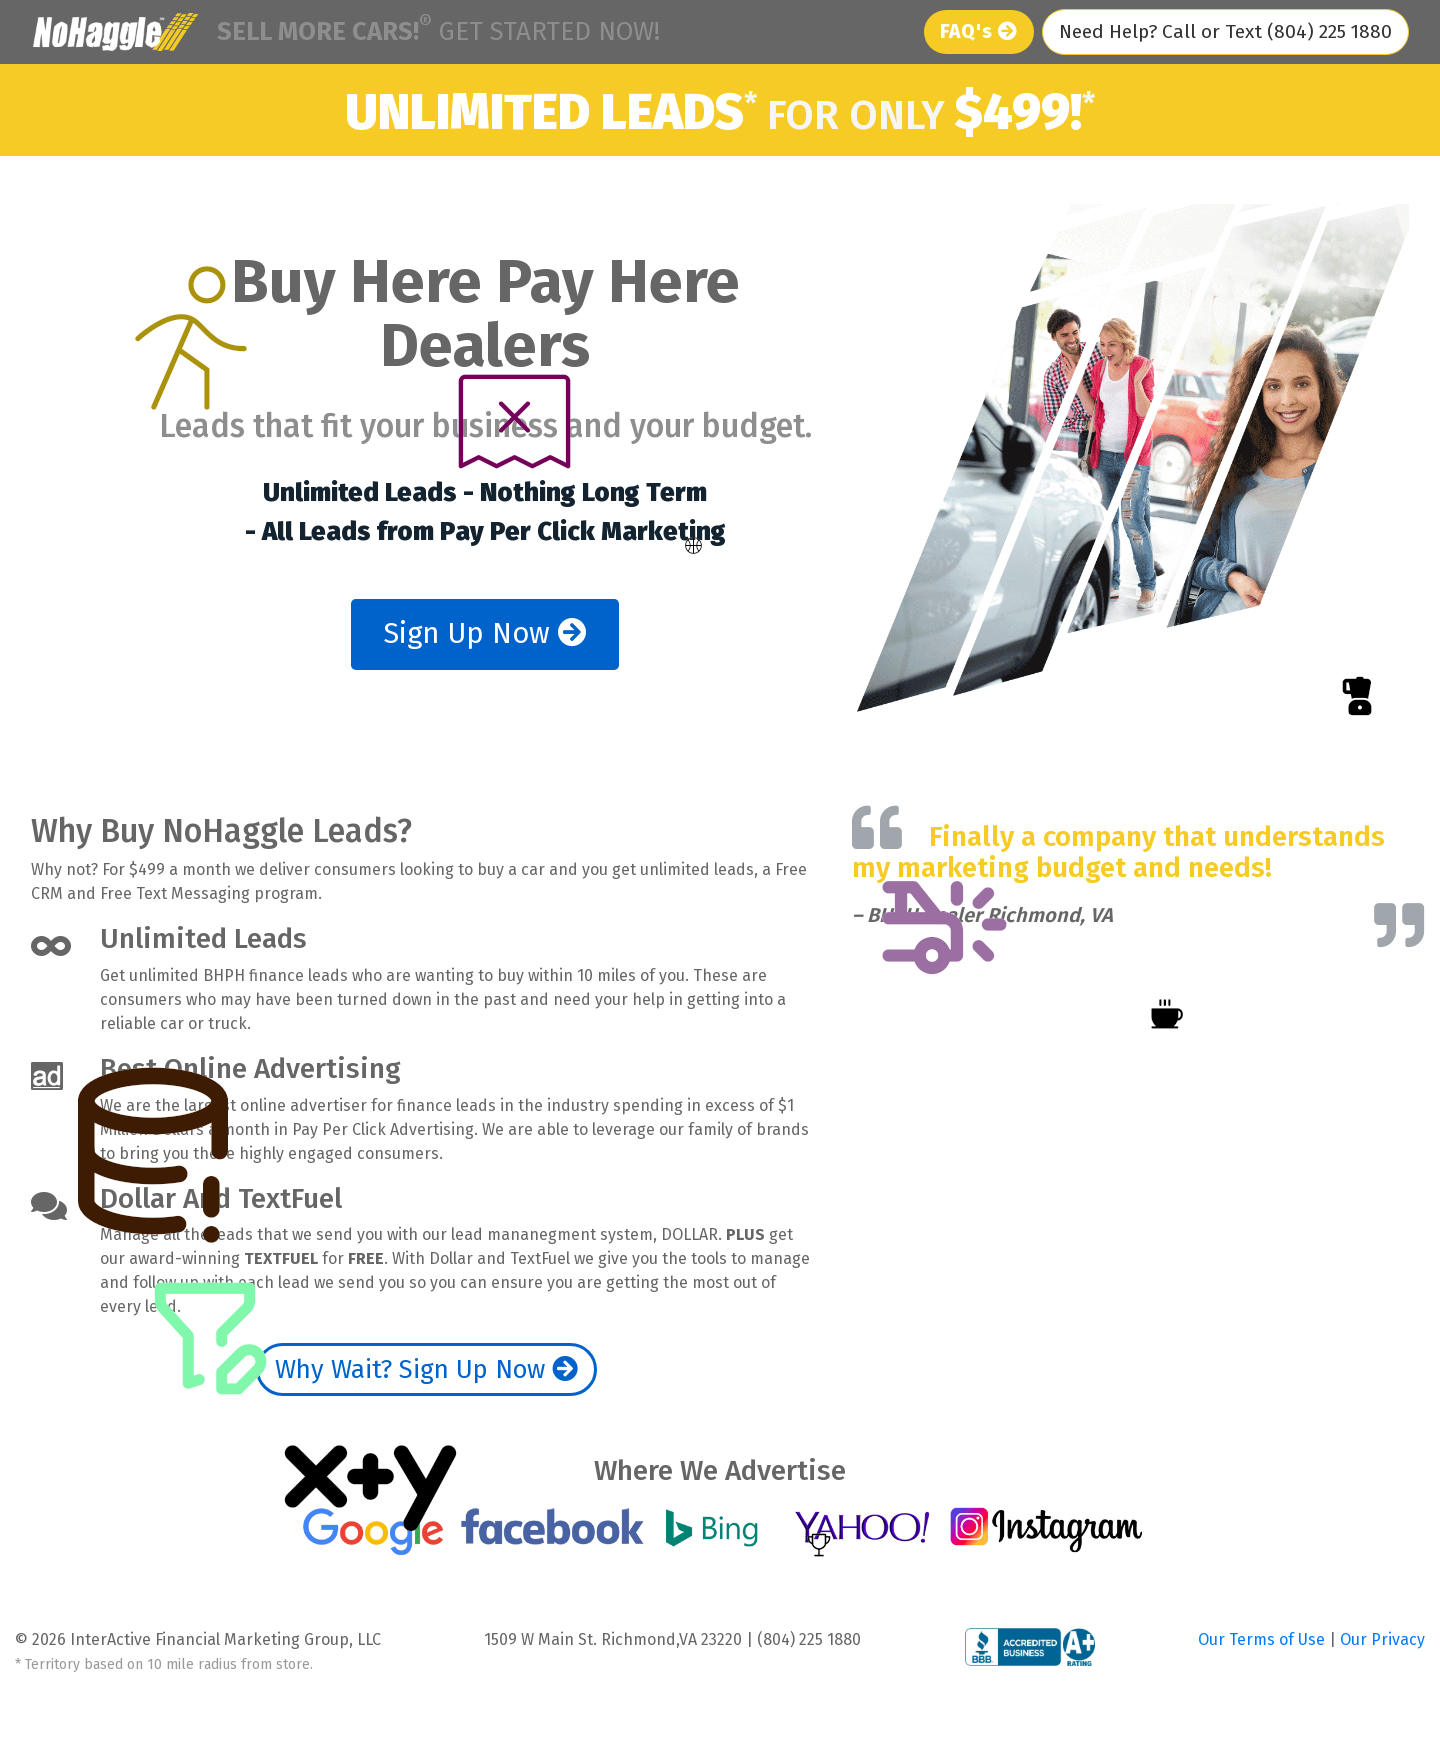  Describe the element at coordinates (191, 338) in the screenshot. I see `indicates walking directions or pedestrian route` at that location.